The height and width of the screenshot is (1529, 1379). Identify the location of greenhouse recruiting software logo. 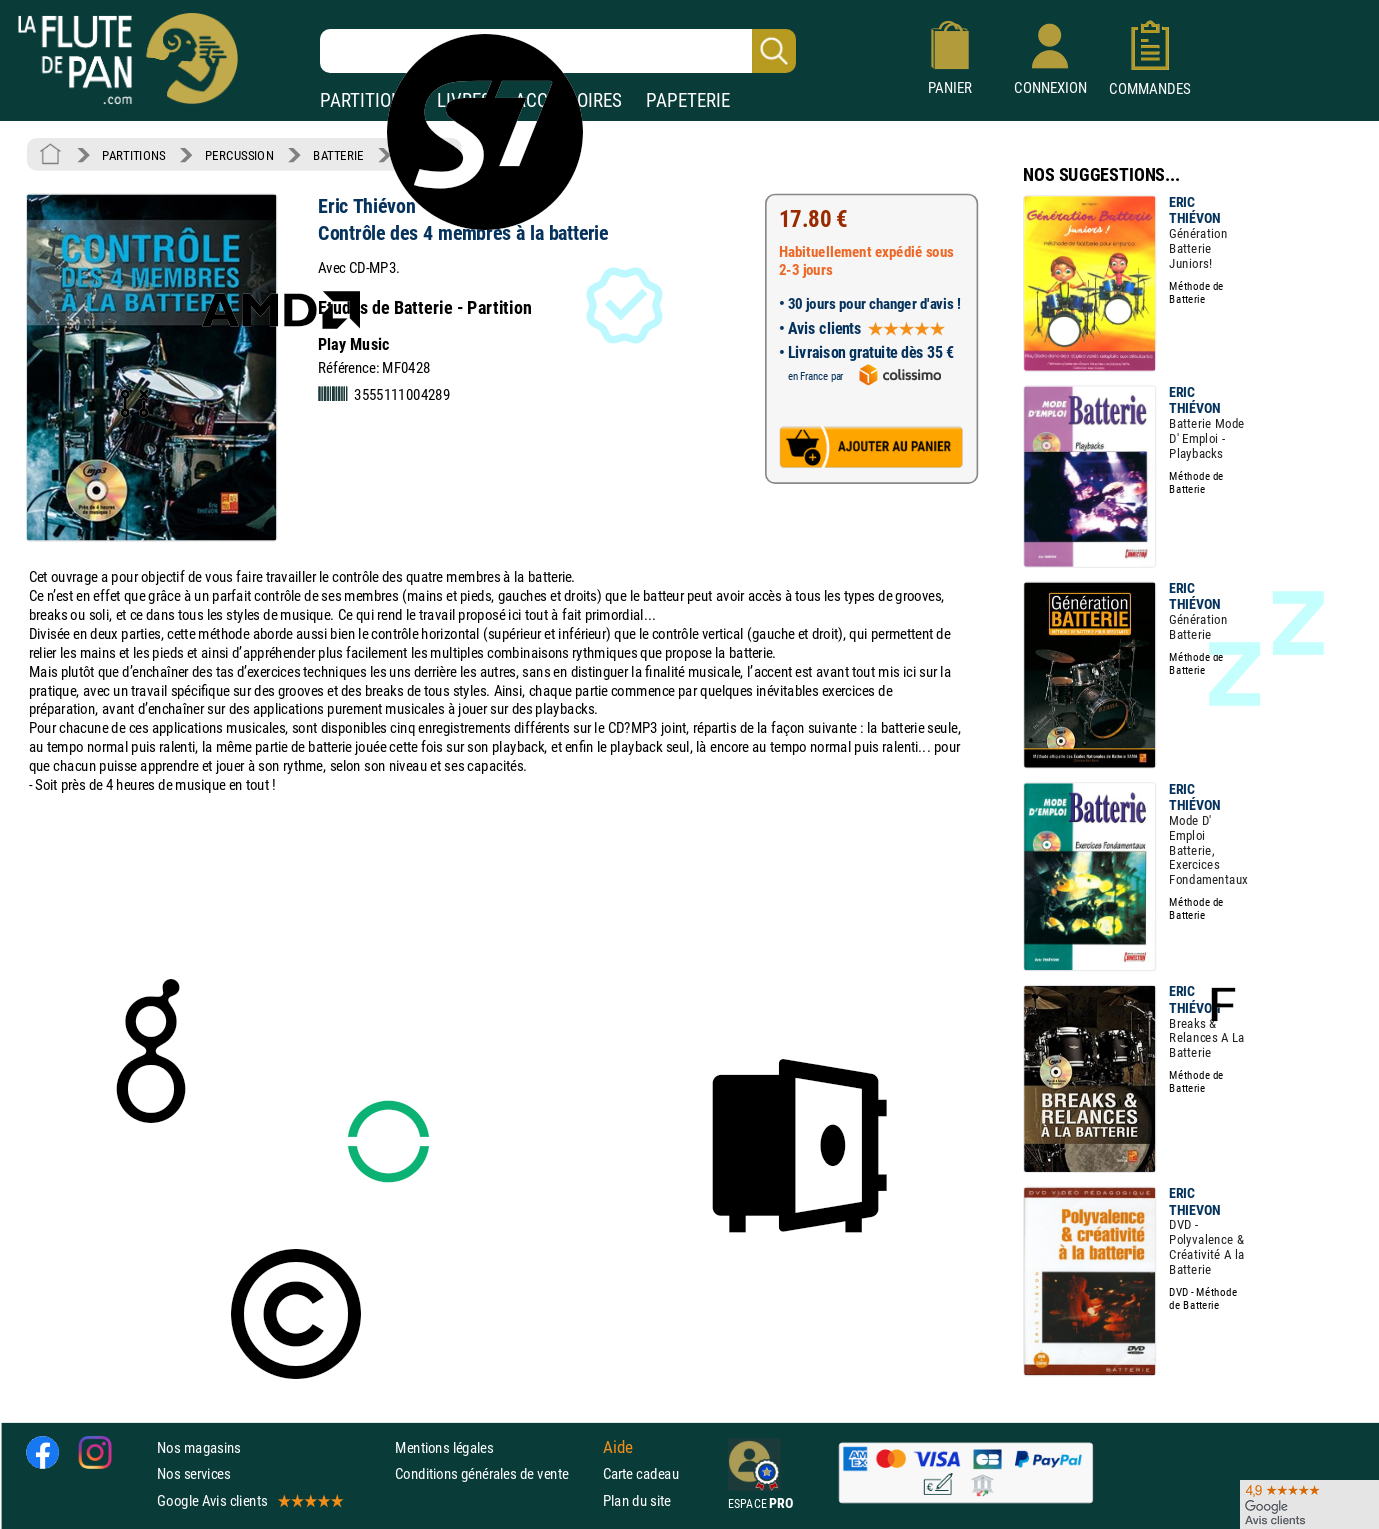
(151, 1051).